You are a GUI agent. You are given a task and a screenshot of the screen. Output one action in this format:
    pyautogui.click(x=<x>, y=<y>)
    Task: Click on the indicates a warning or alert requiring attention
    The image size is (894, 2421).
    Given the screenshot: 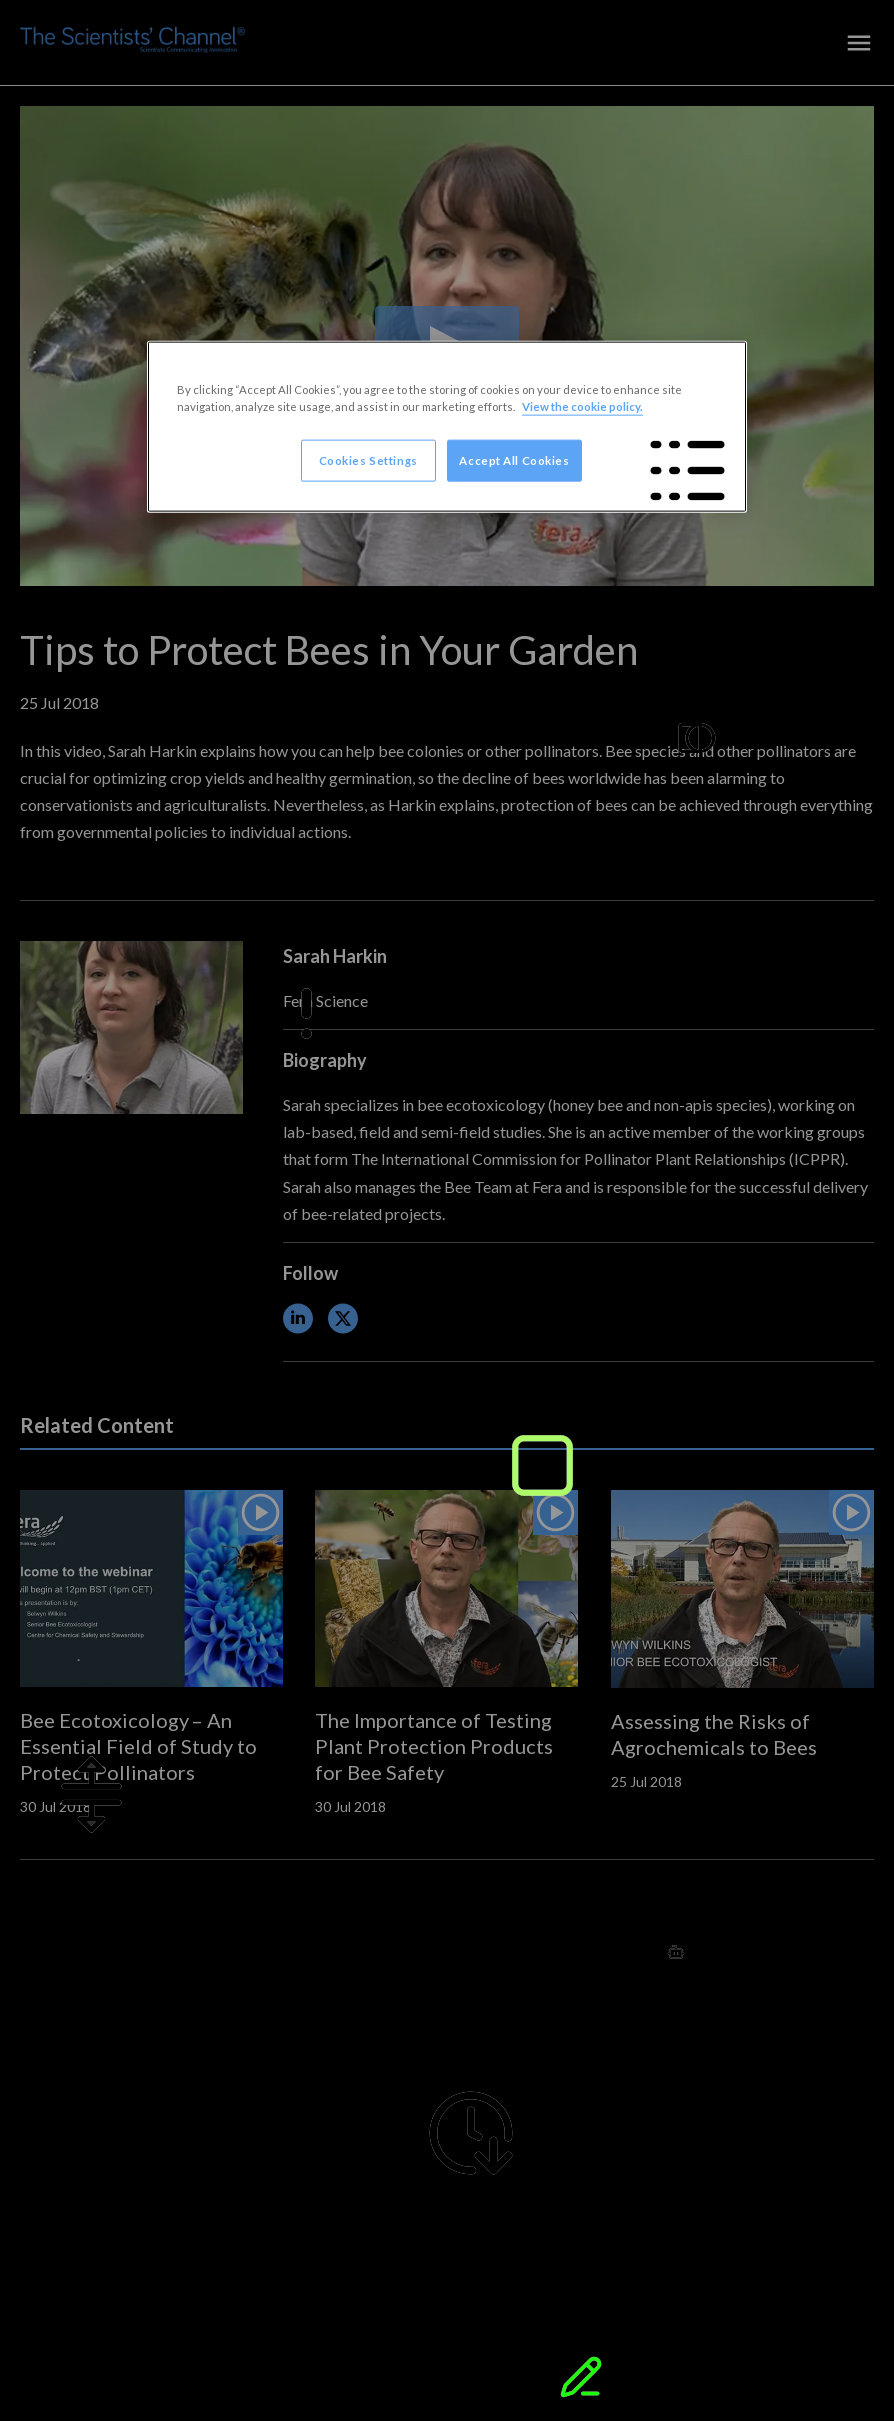 What is the action you would take?
    pyautogui.click(x=306, y=1013)
    